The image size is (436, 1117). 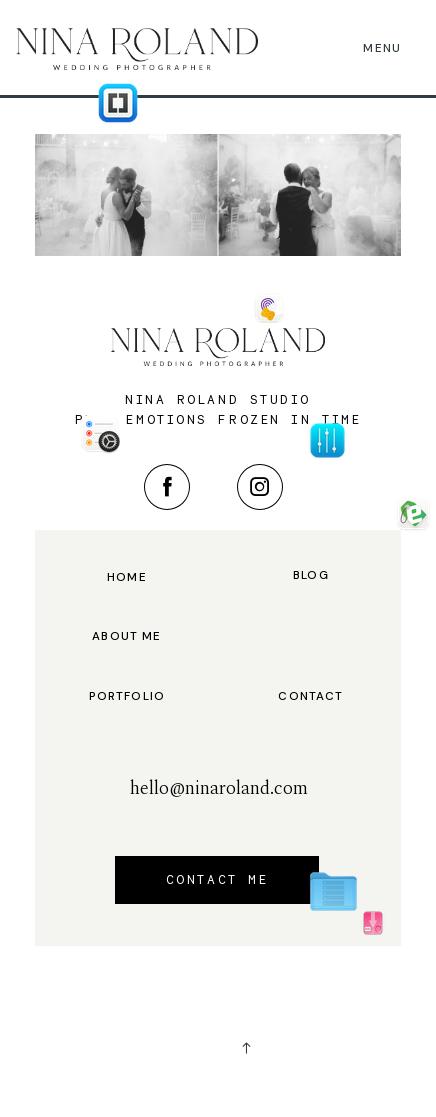 What do you see at coordinates (327, 440) in the screenshot?
I see `open easyeffects audio processing app` at bounding box center [327, 440].